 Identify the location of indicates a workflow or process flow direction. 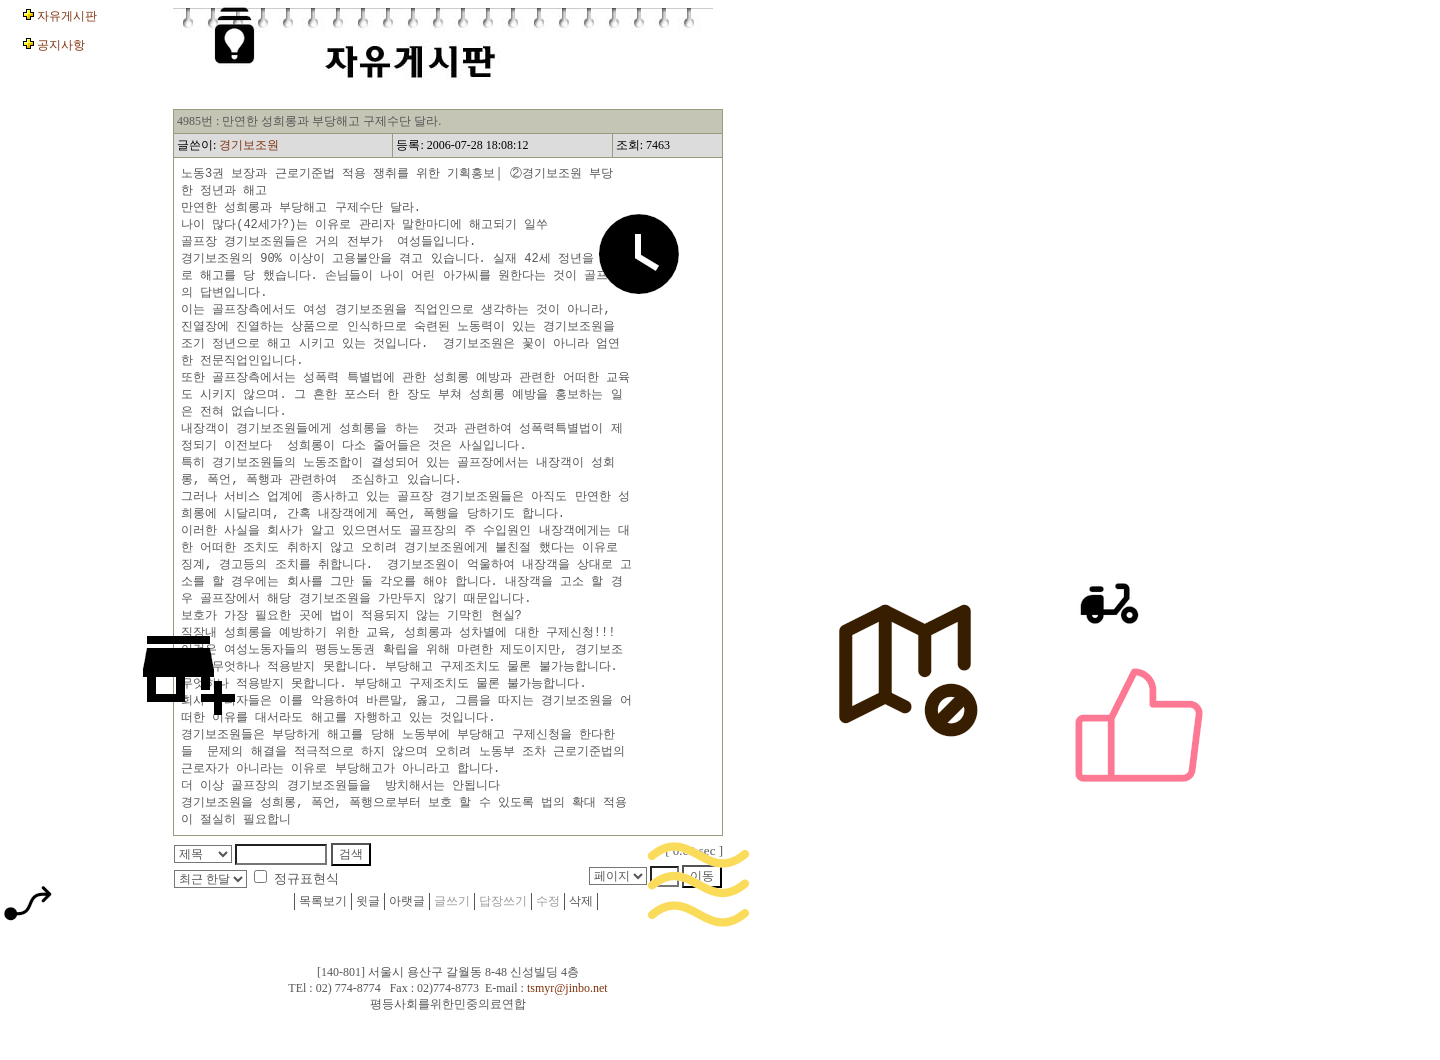
(27, 904).